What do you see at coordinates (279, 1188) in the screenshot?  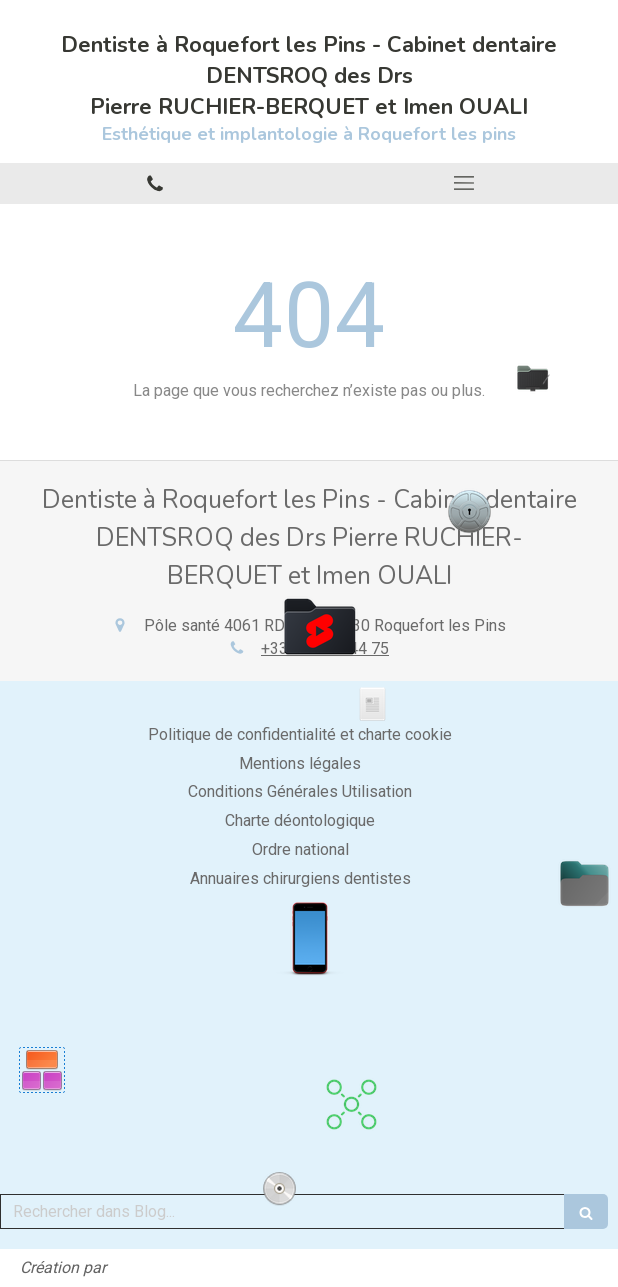 I see `indicates a blu-ray disc drive or media` at bounding box center [279, 1188].